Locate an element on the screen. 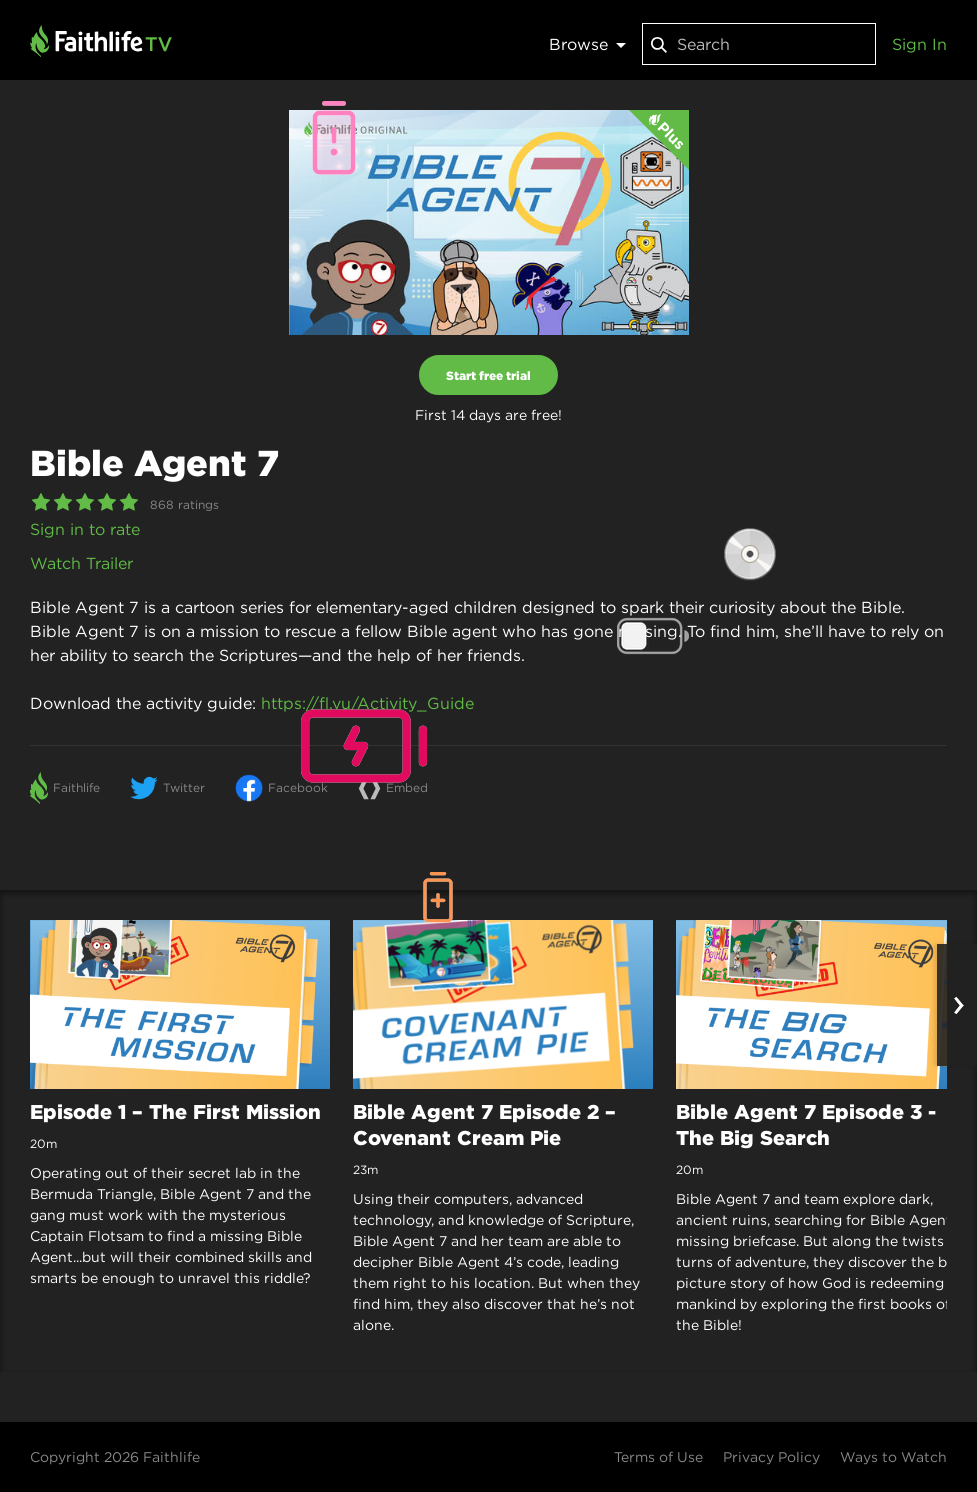 Image resolution: width=977 pixels, height=1492 pixels. indicates battery level at 40% is located at coordinates (653, 636).